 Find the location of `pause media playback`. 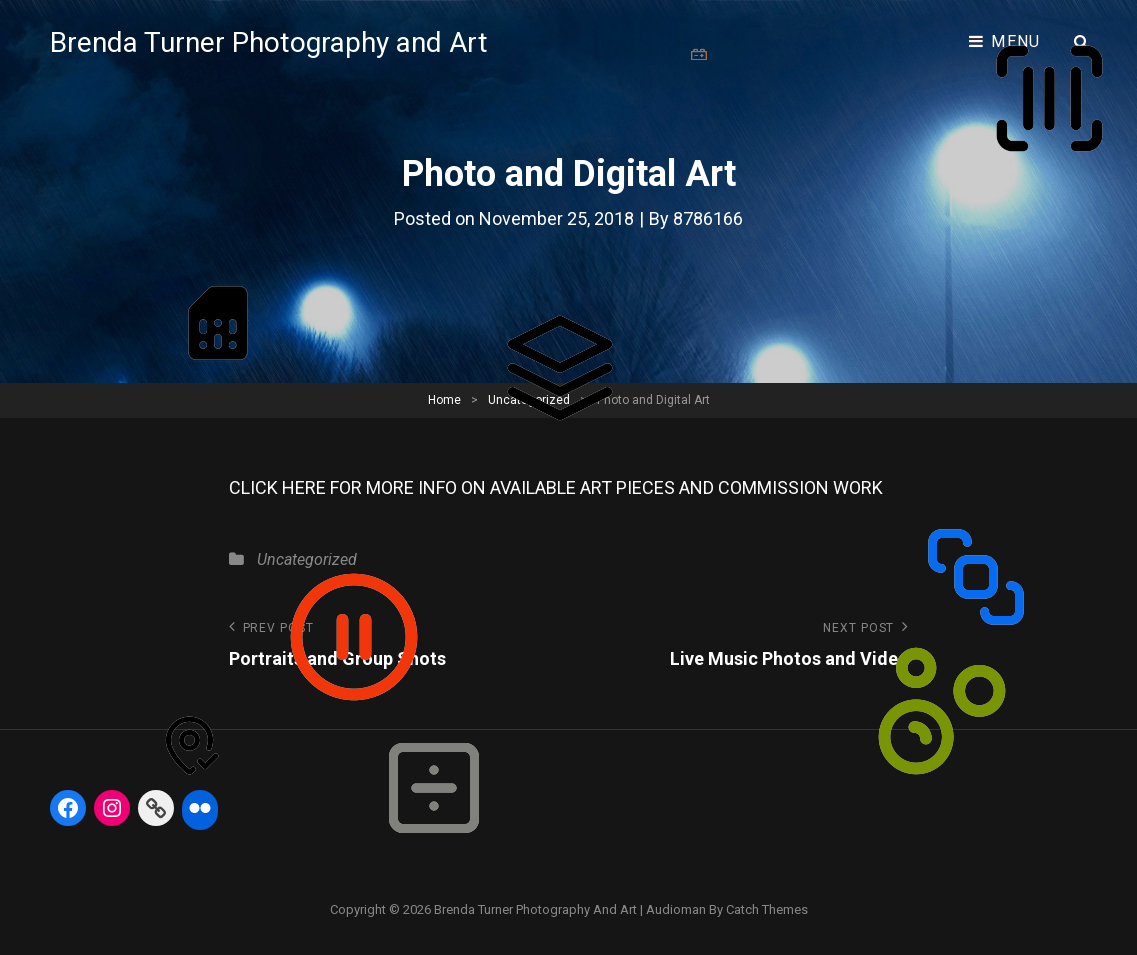

pause media playback is located at coordinates (354, 637).